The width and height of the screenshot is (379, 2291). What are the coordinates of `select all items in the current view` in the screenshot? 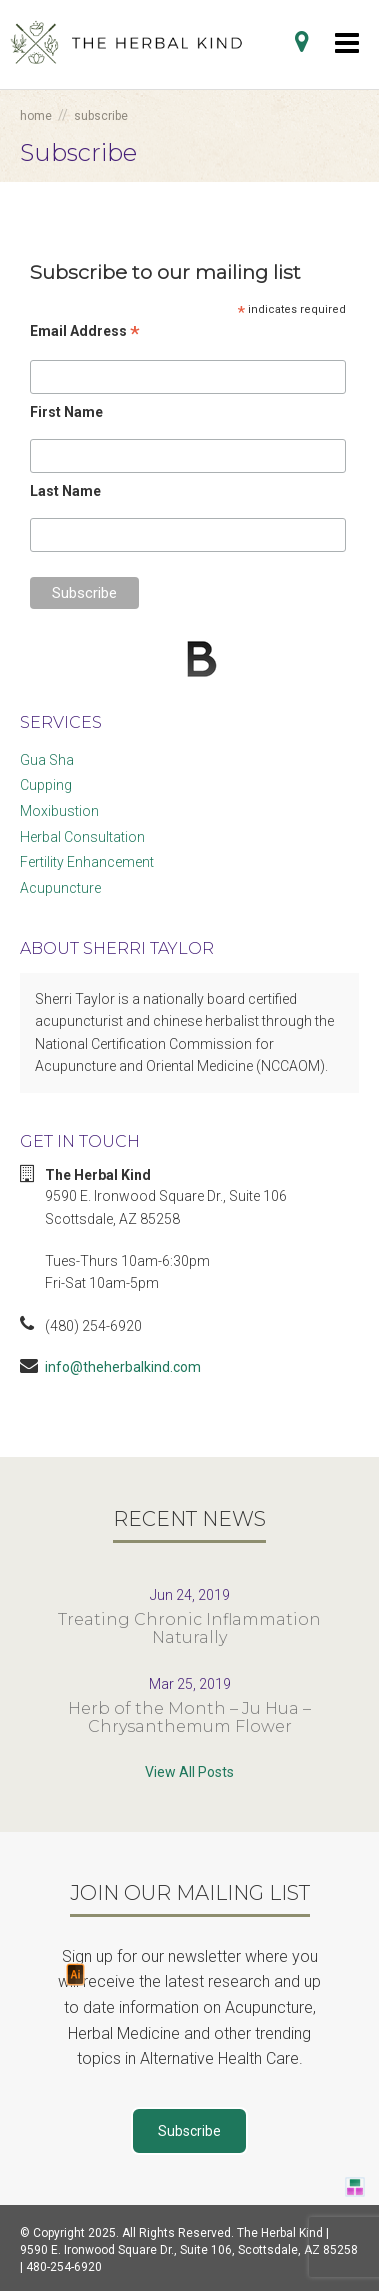 It's located at (355, 2187).